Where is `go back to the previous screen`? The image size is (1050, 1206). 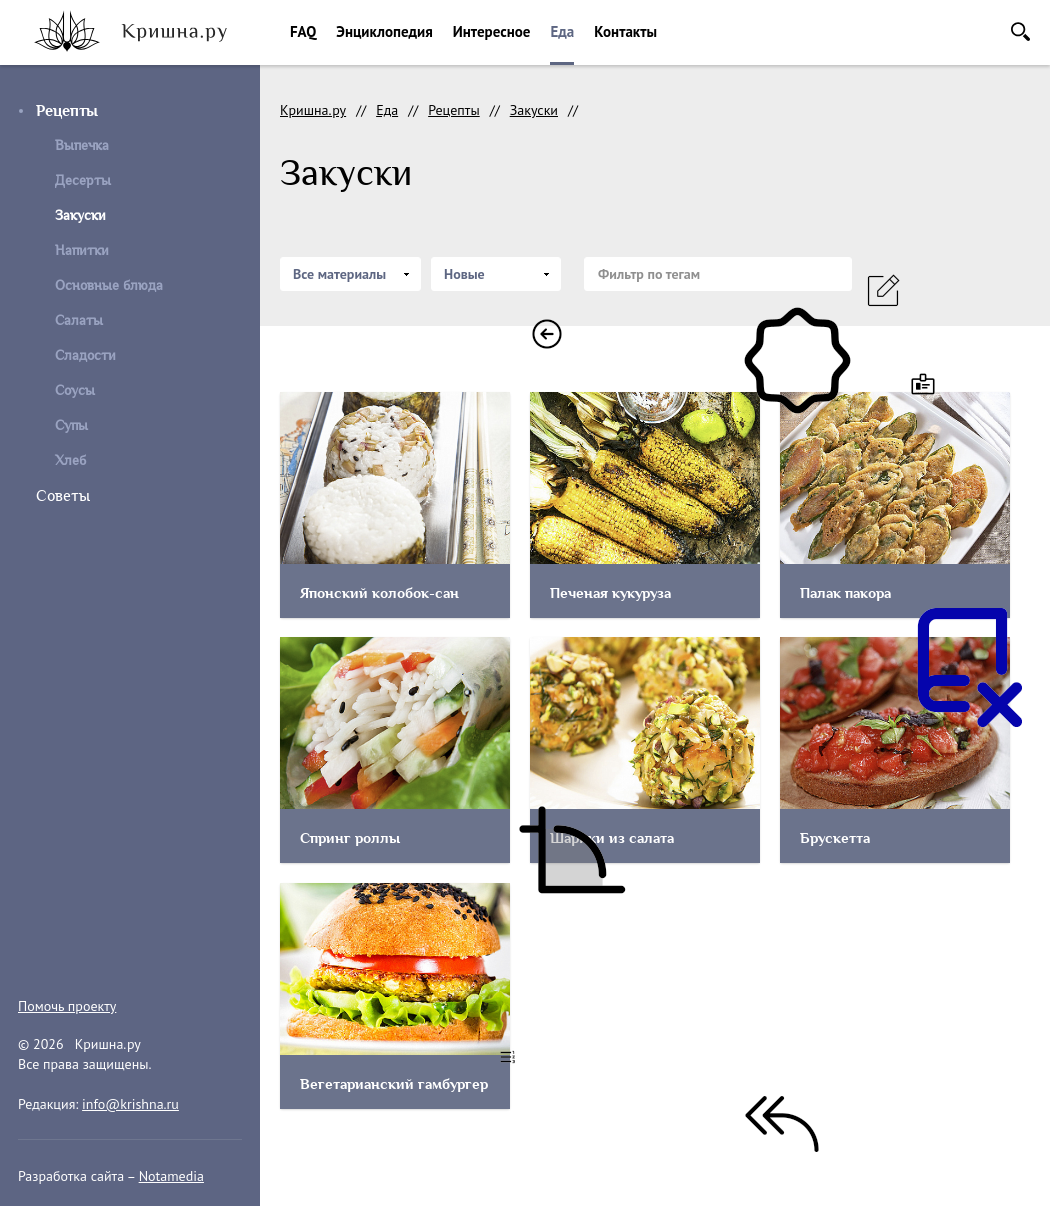
go back to the previous screen is located at coordinates (547, 334).